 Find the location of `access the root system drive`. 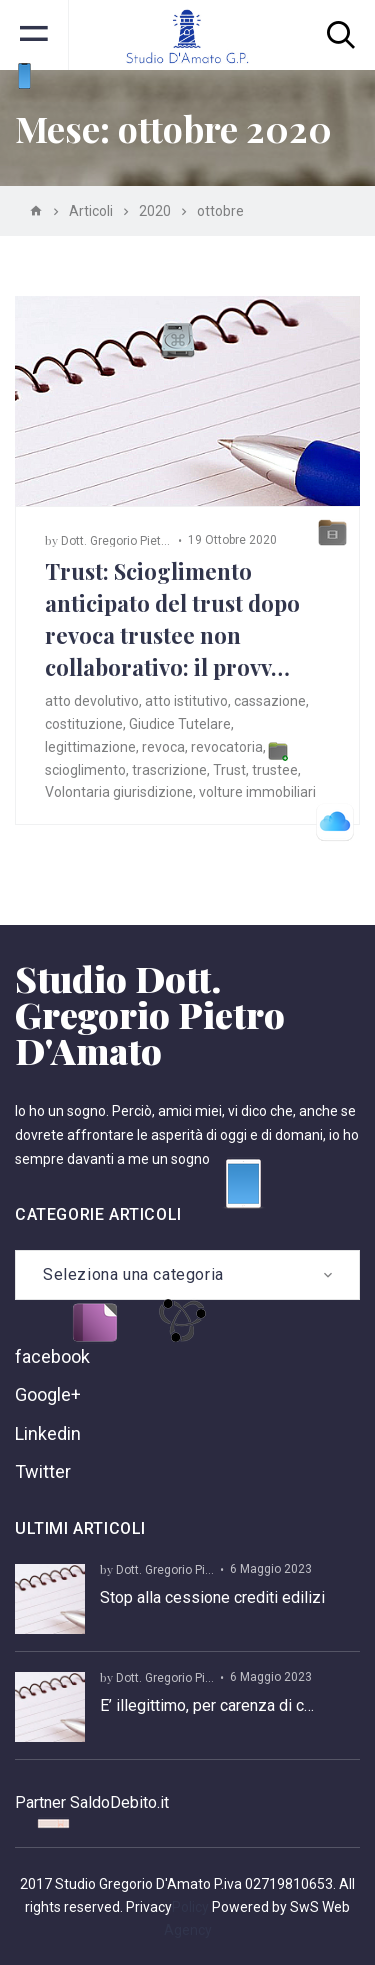

access the root system drive is located at coordinates (178, 340).